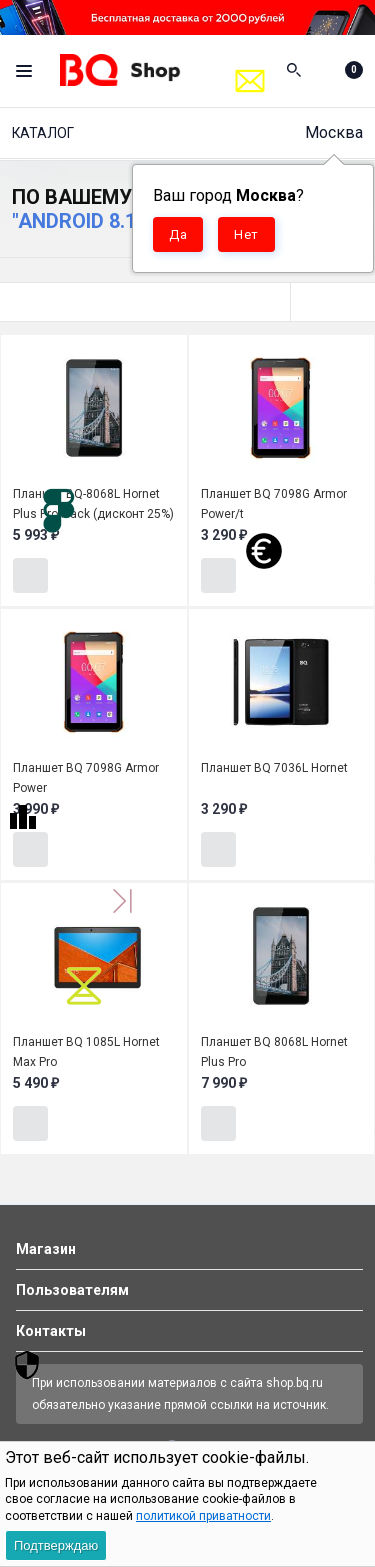 This screenshot has height=1567, width=375. Describe the element at coordinates (264, 551) in the screenshot. I see `view euro currency or pricing` at that location.